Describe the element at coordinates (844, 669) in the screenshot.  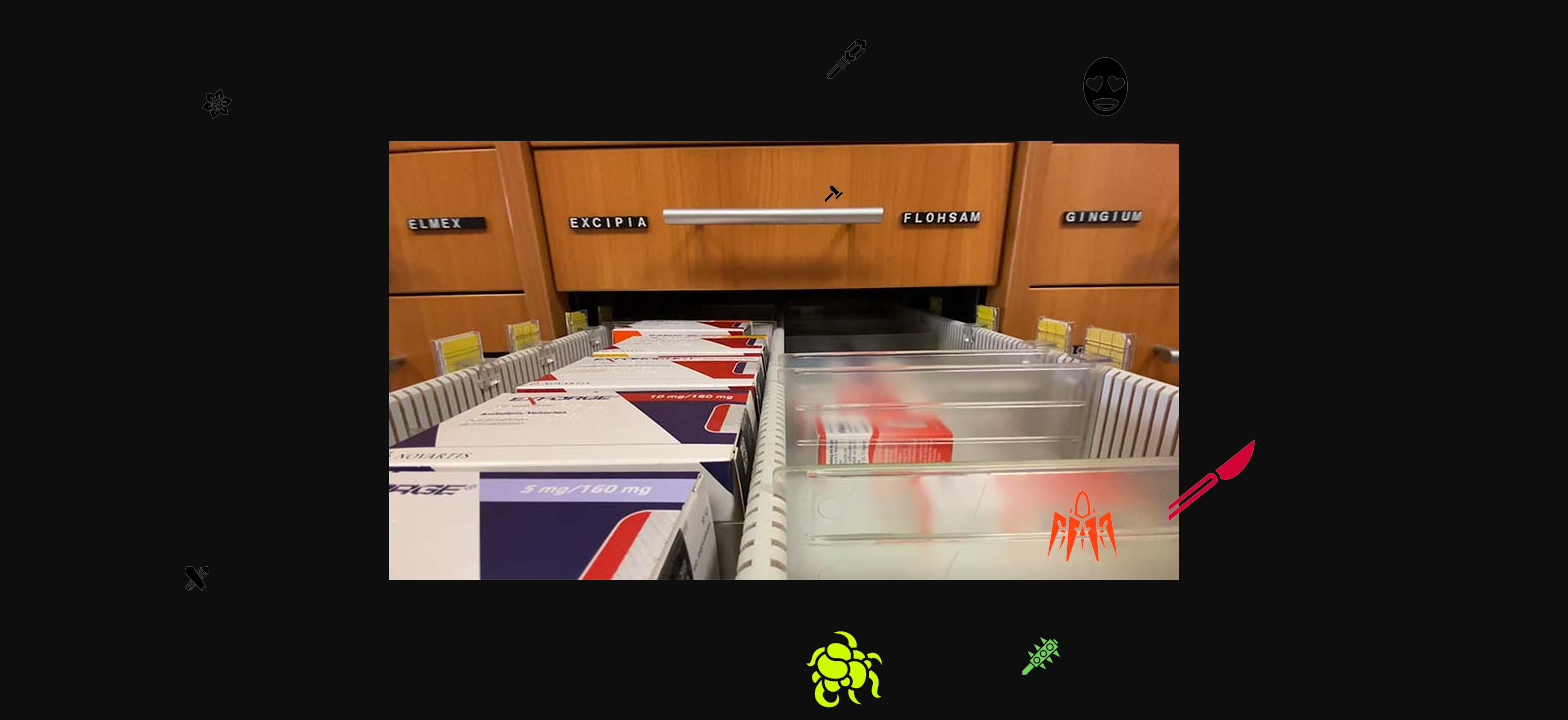
I see `indicates an infested or corrupted enemy type` at that location.